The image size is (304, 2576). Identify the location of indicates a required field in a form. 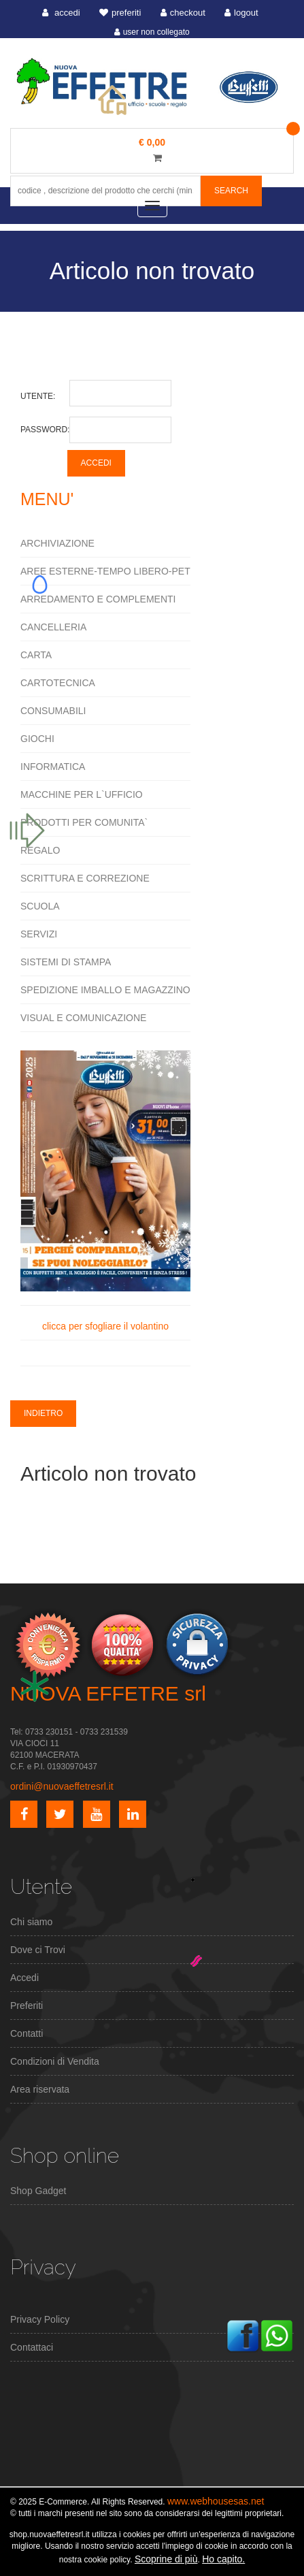
(35, 1686).